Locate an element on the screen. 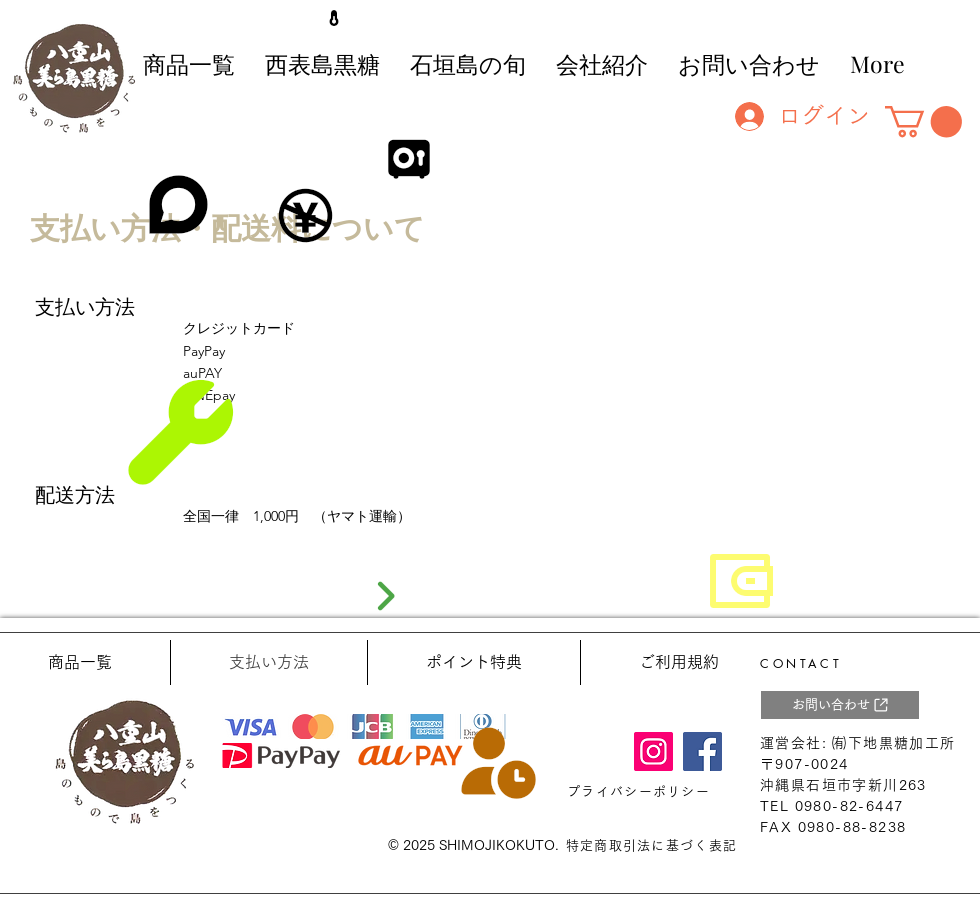 The width and height of the screenshot is (980, 908). open Discourse forum is located at coordinates (178, 204).